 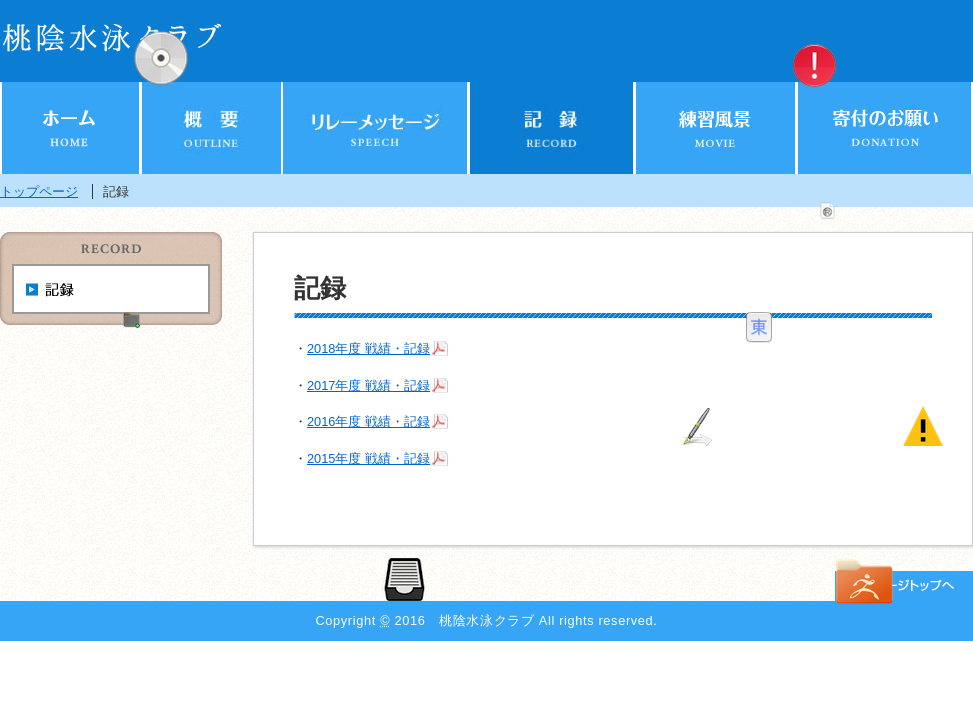 What do you see at coordinates (814, 65) in the screenshot?
I see `indicates a warning or alert requiring attention` at bounding box center [814, 65].